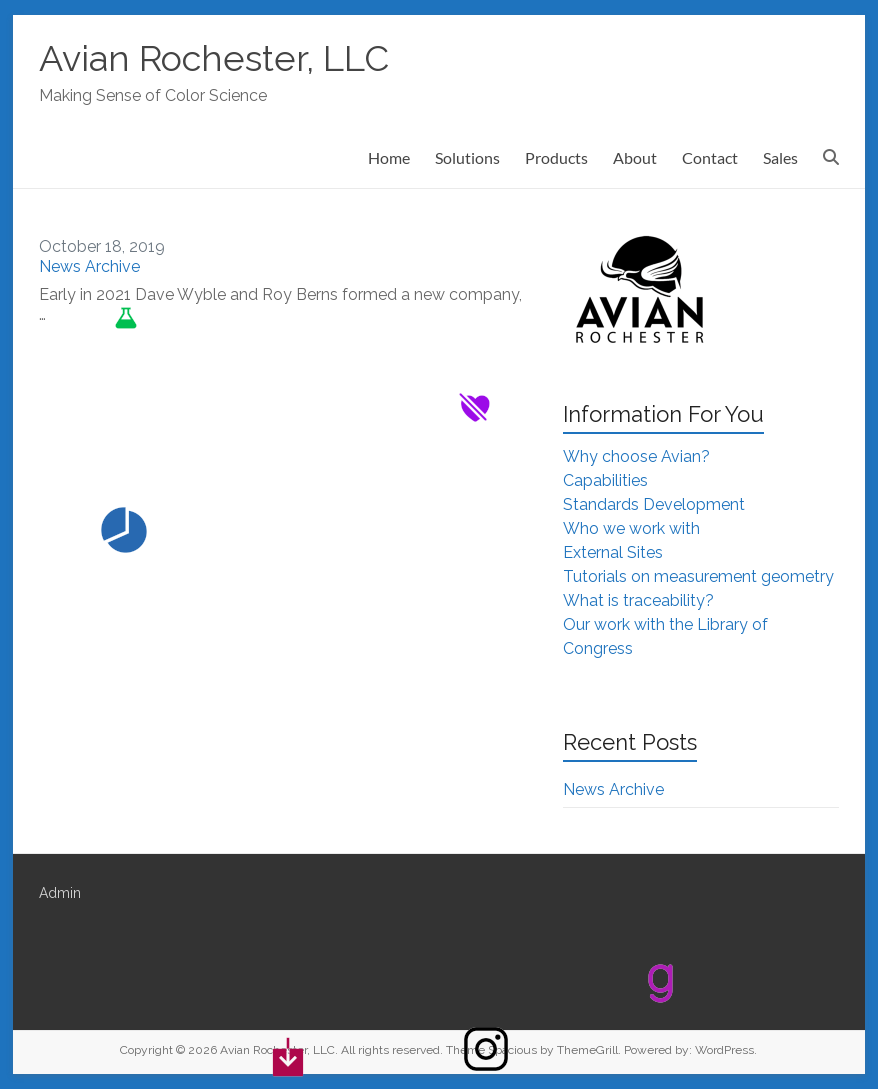 Image resolution: width=878 pixels, height=1089 pixels. Describe the element at coordinates (486, 1049) in the screenshot. I see `open instagram app` at that location.